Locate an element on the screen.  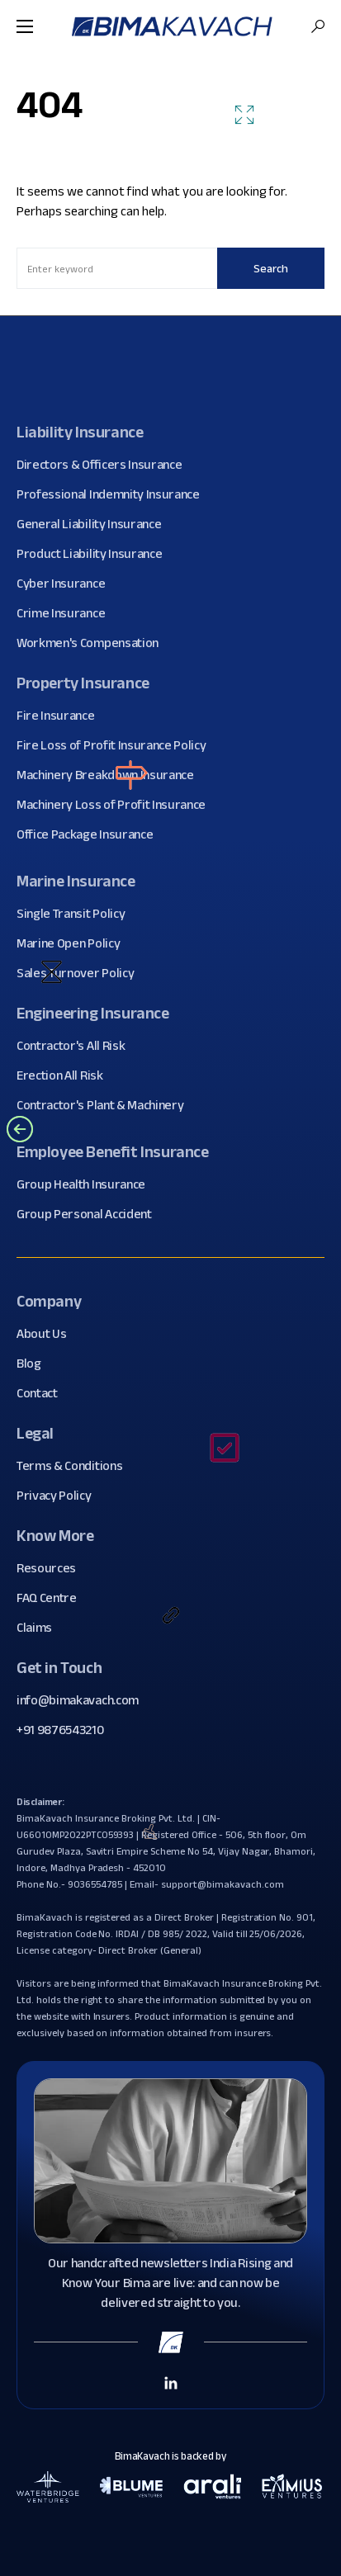
indicates loading or processing in progress is located at coordinates (51, 971).